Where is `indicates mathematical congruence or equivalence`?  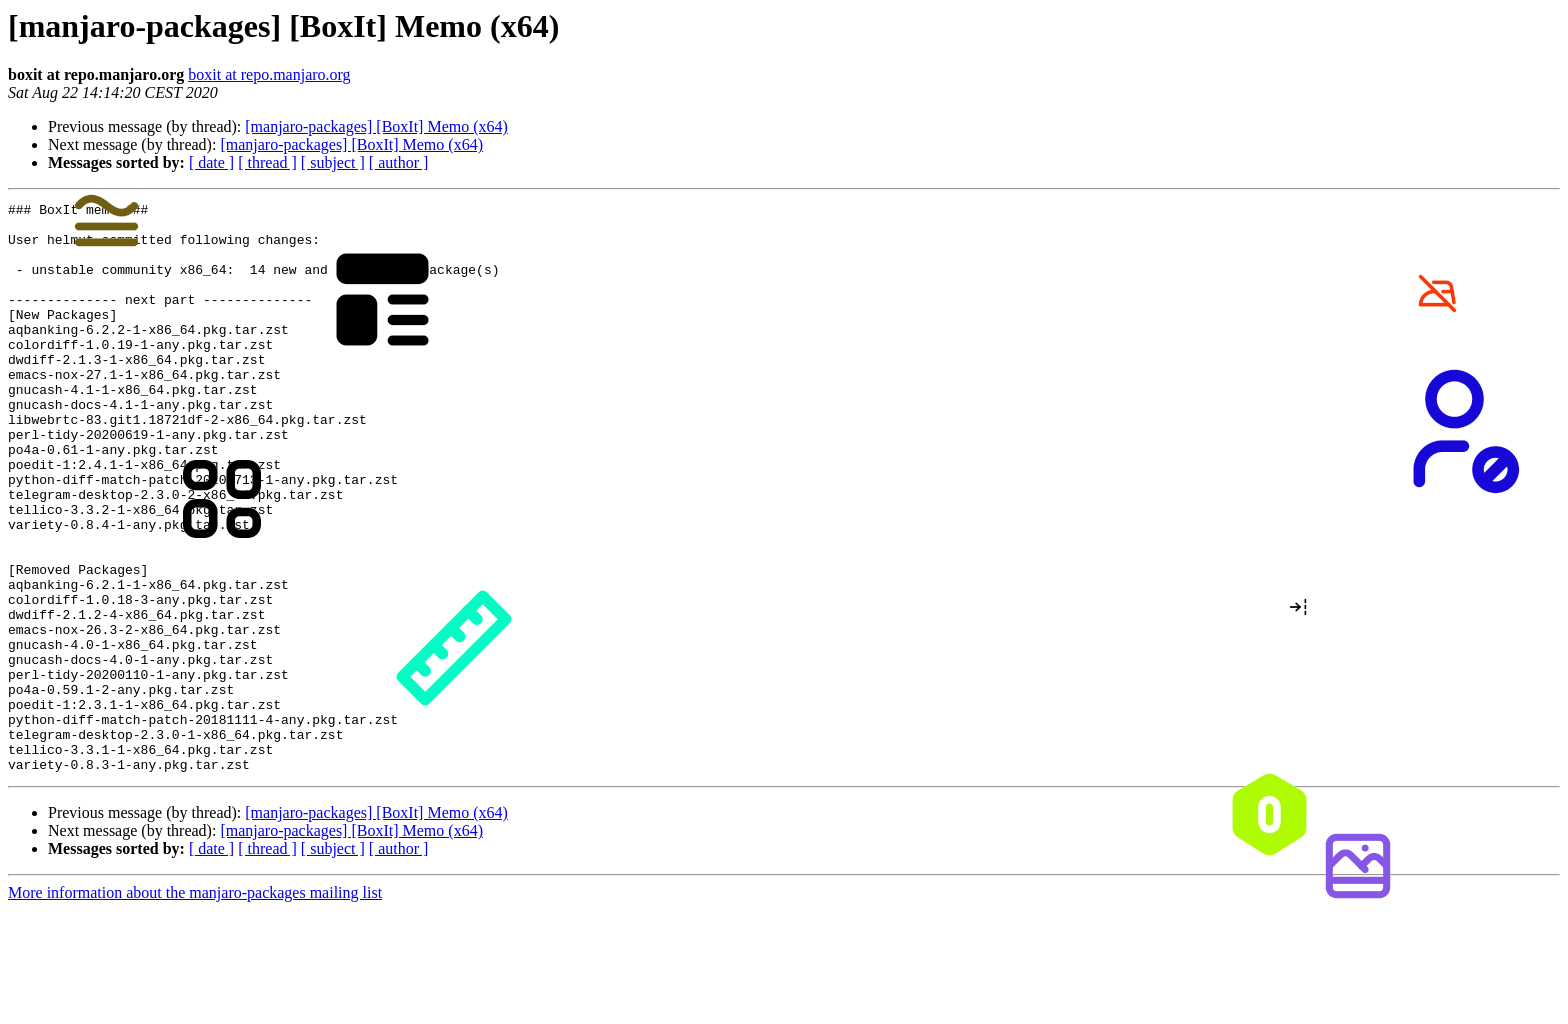
indicates mathematical congruence or equivalence is located at coordinates (106, 222).